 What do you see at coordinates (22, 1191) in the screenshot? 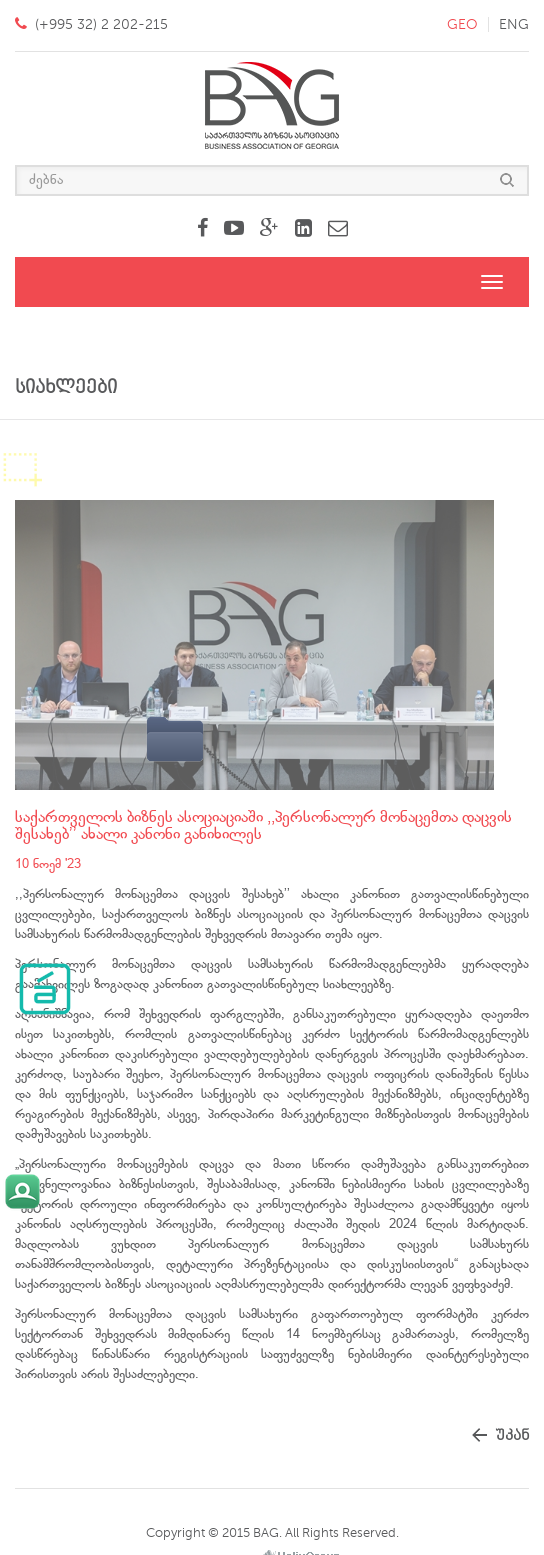
I see `open renderdoc graphics debugging application` at bounding box center [22, 1191].